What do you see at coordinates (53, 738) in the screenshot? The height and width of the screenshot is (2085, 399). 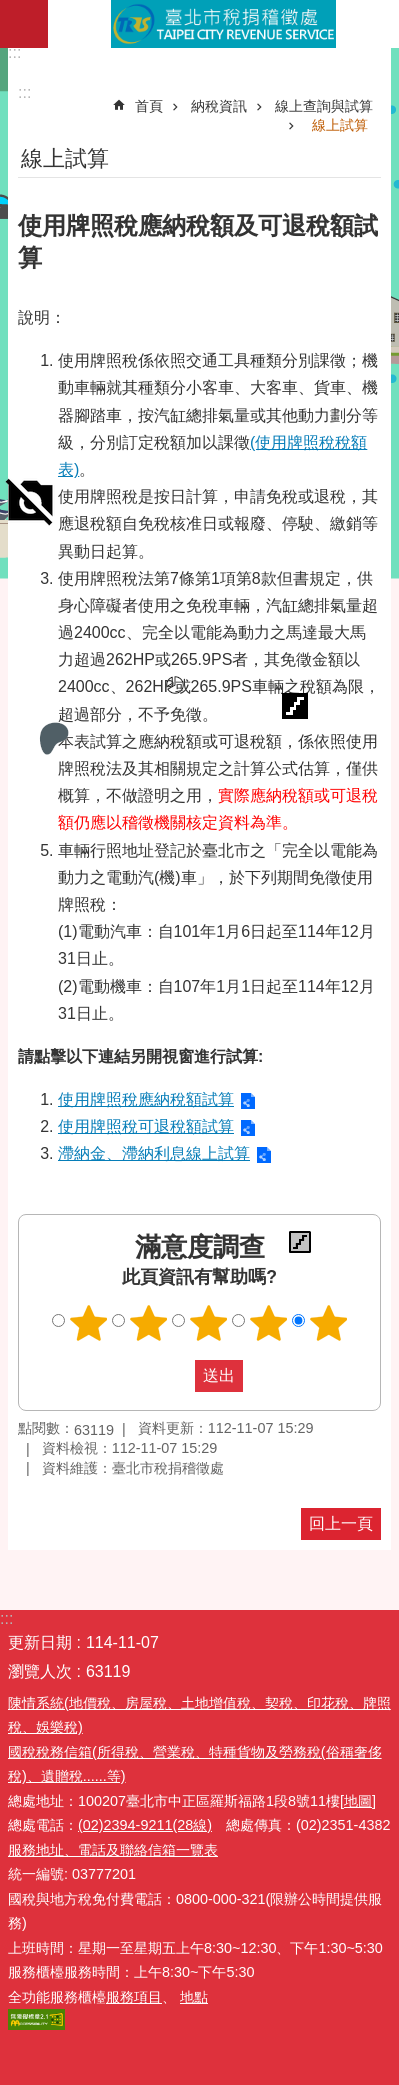 I see `link to patreon creator page` at bounding box center [53, 738].